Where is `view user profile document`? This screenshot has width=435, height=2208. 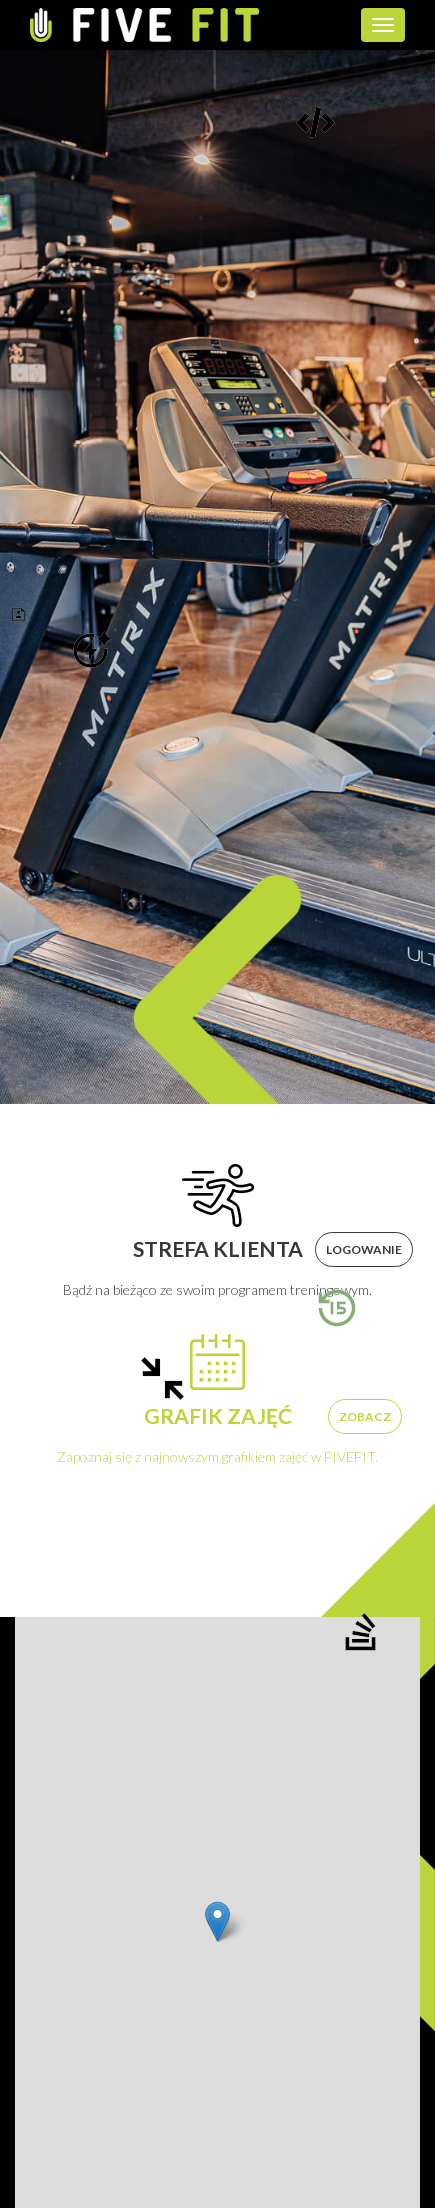
view user profile document is located at coordinates (18, 614).